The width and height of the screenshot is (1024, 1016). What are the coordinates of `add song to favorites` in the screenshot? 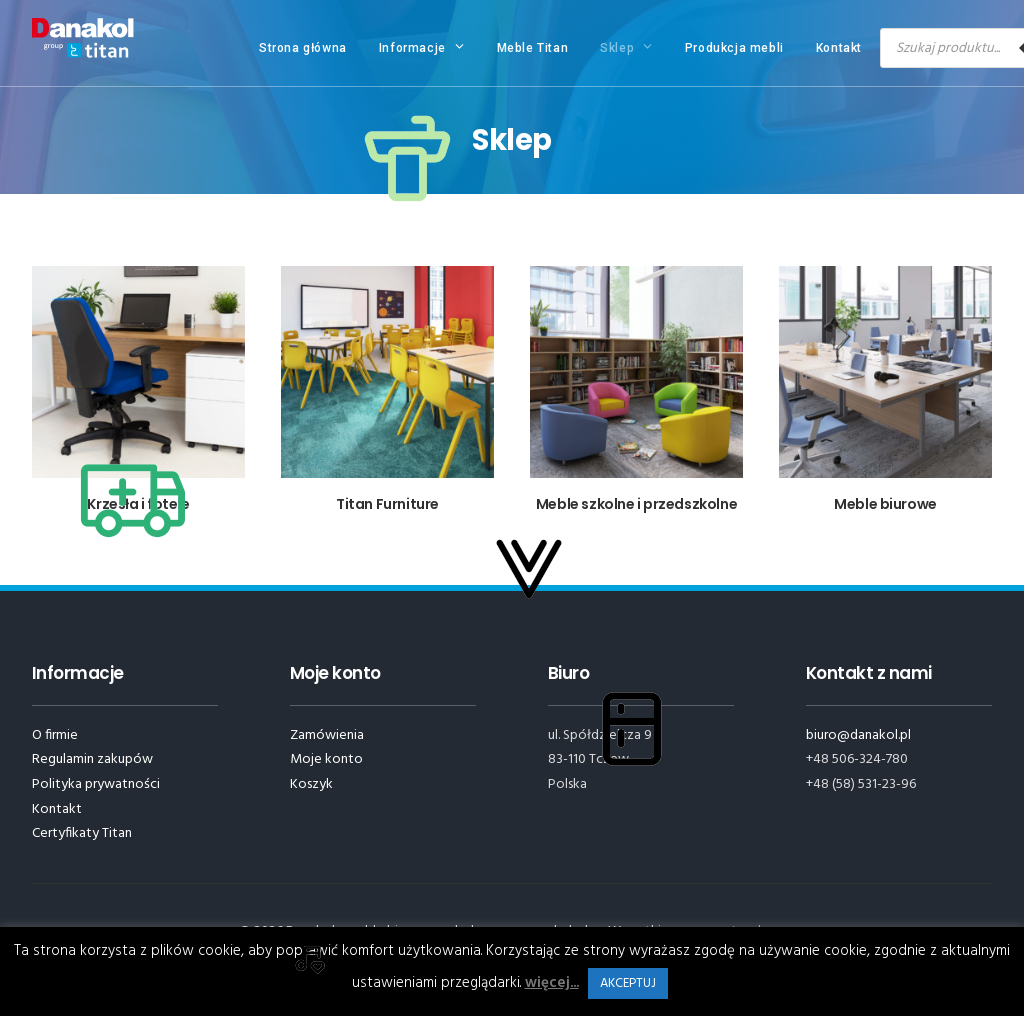 It's located at (309, 958).